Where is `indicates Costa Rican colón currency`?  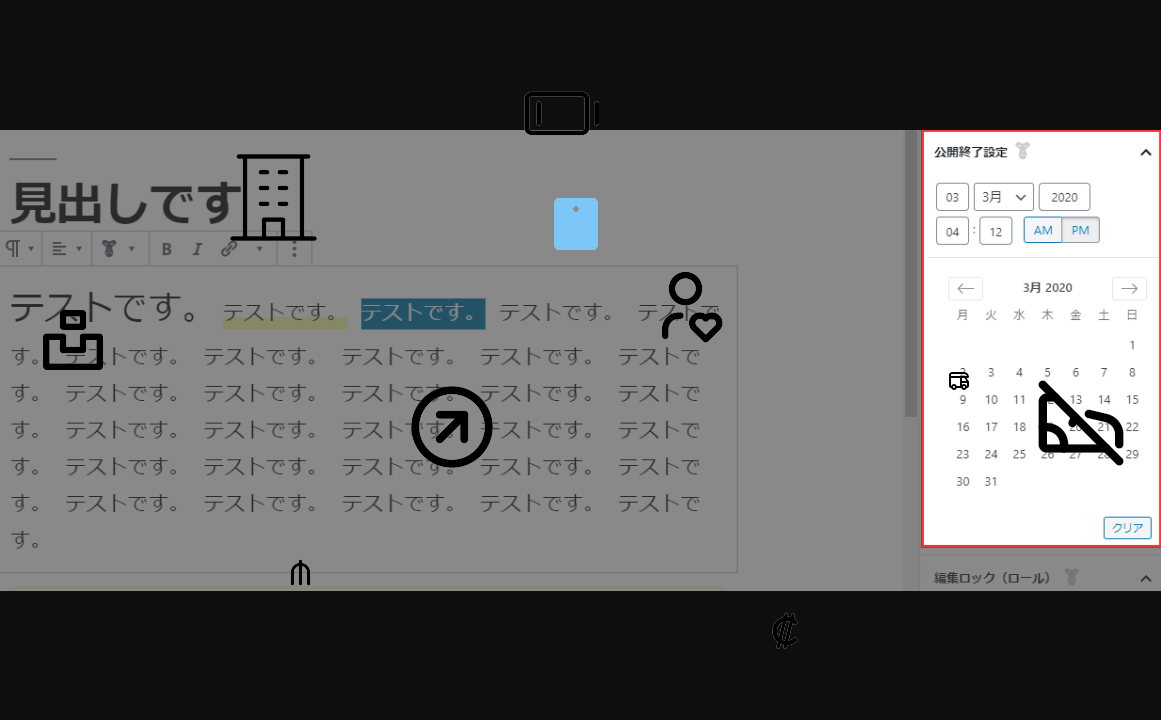 indicates Costa Rican colón currency is located at coordinates (785, 631).